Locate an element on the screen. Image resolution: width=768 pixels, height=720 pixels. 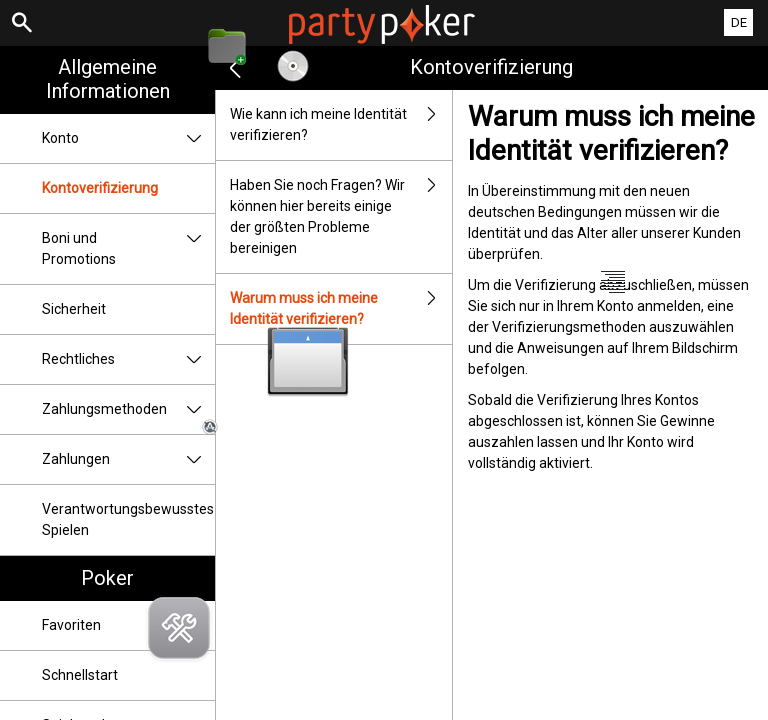
create a new folder is located at coordinates (227, 46).